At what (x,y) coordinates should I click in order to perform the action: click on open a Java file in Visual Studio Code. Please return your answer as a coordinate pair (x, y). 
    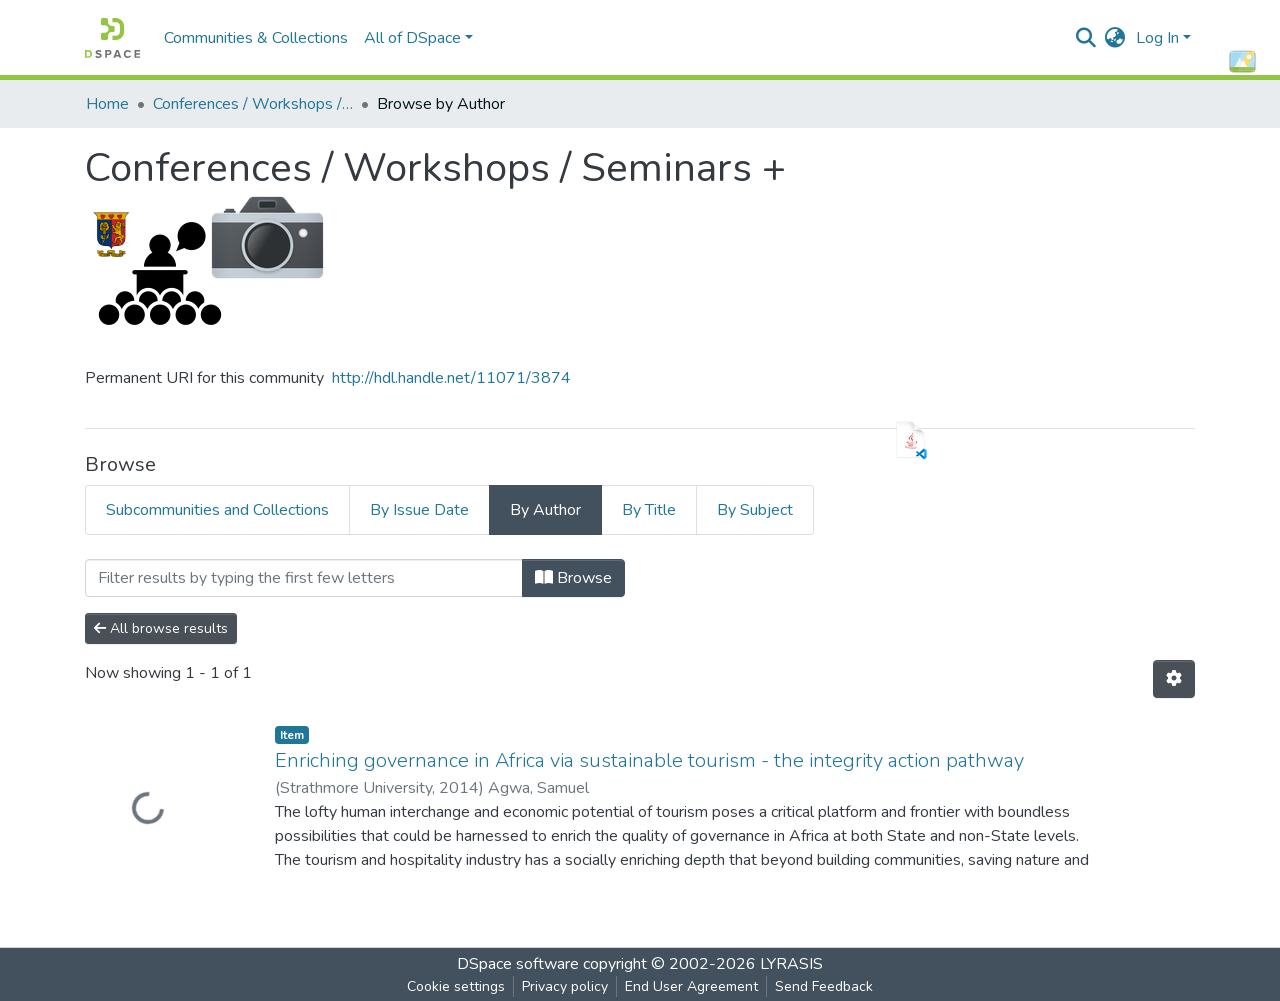
    Looking at the image, I should click on (910, 440).